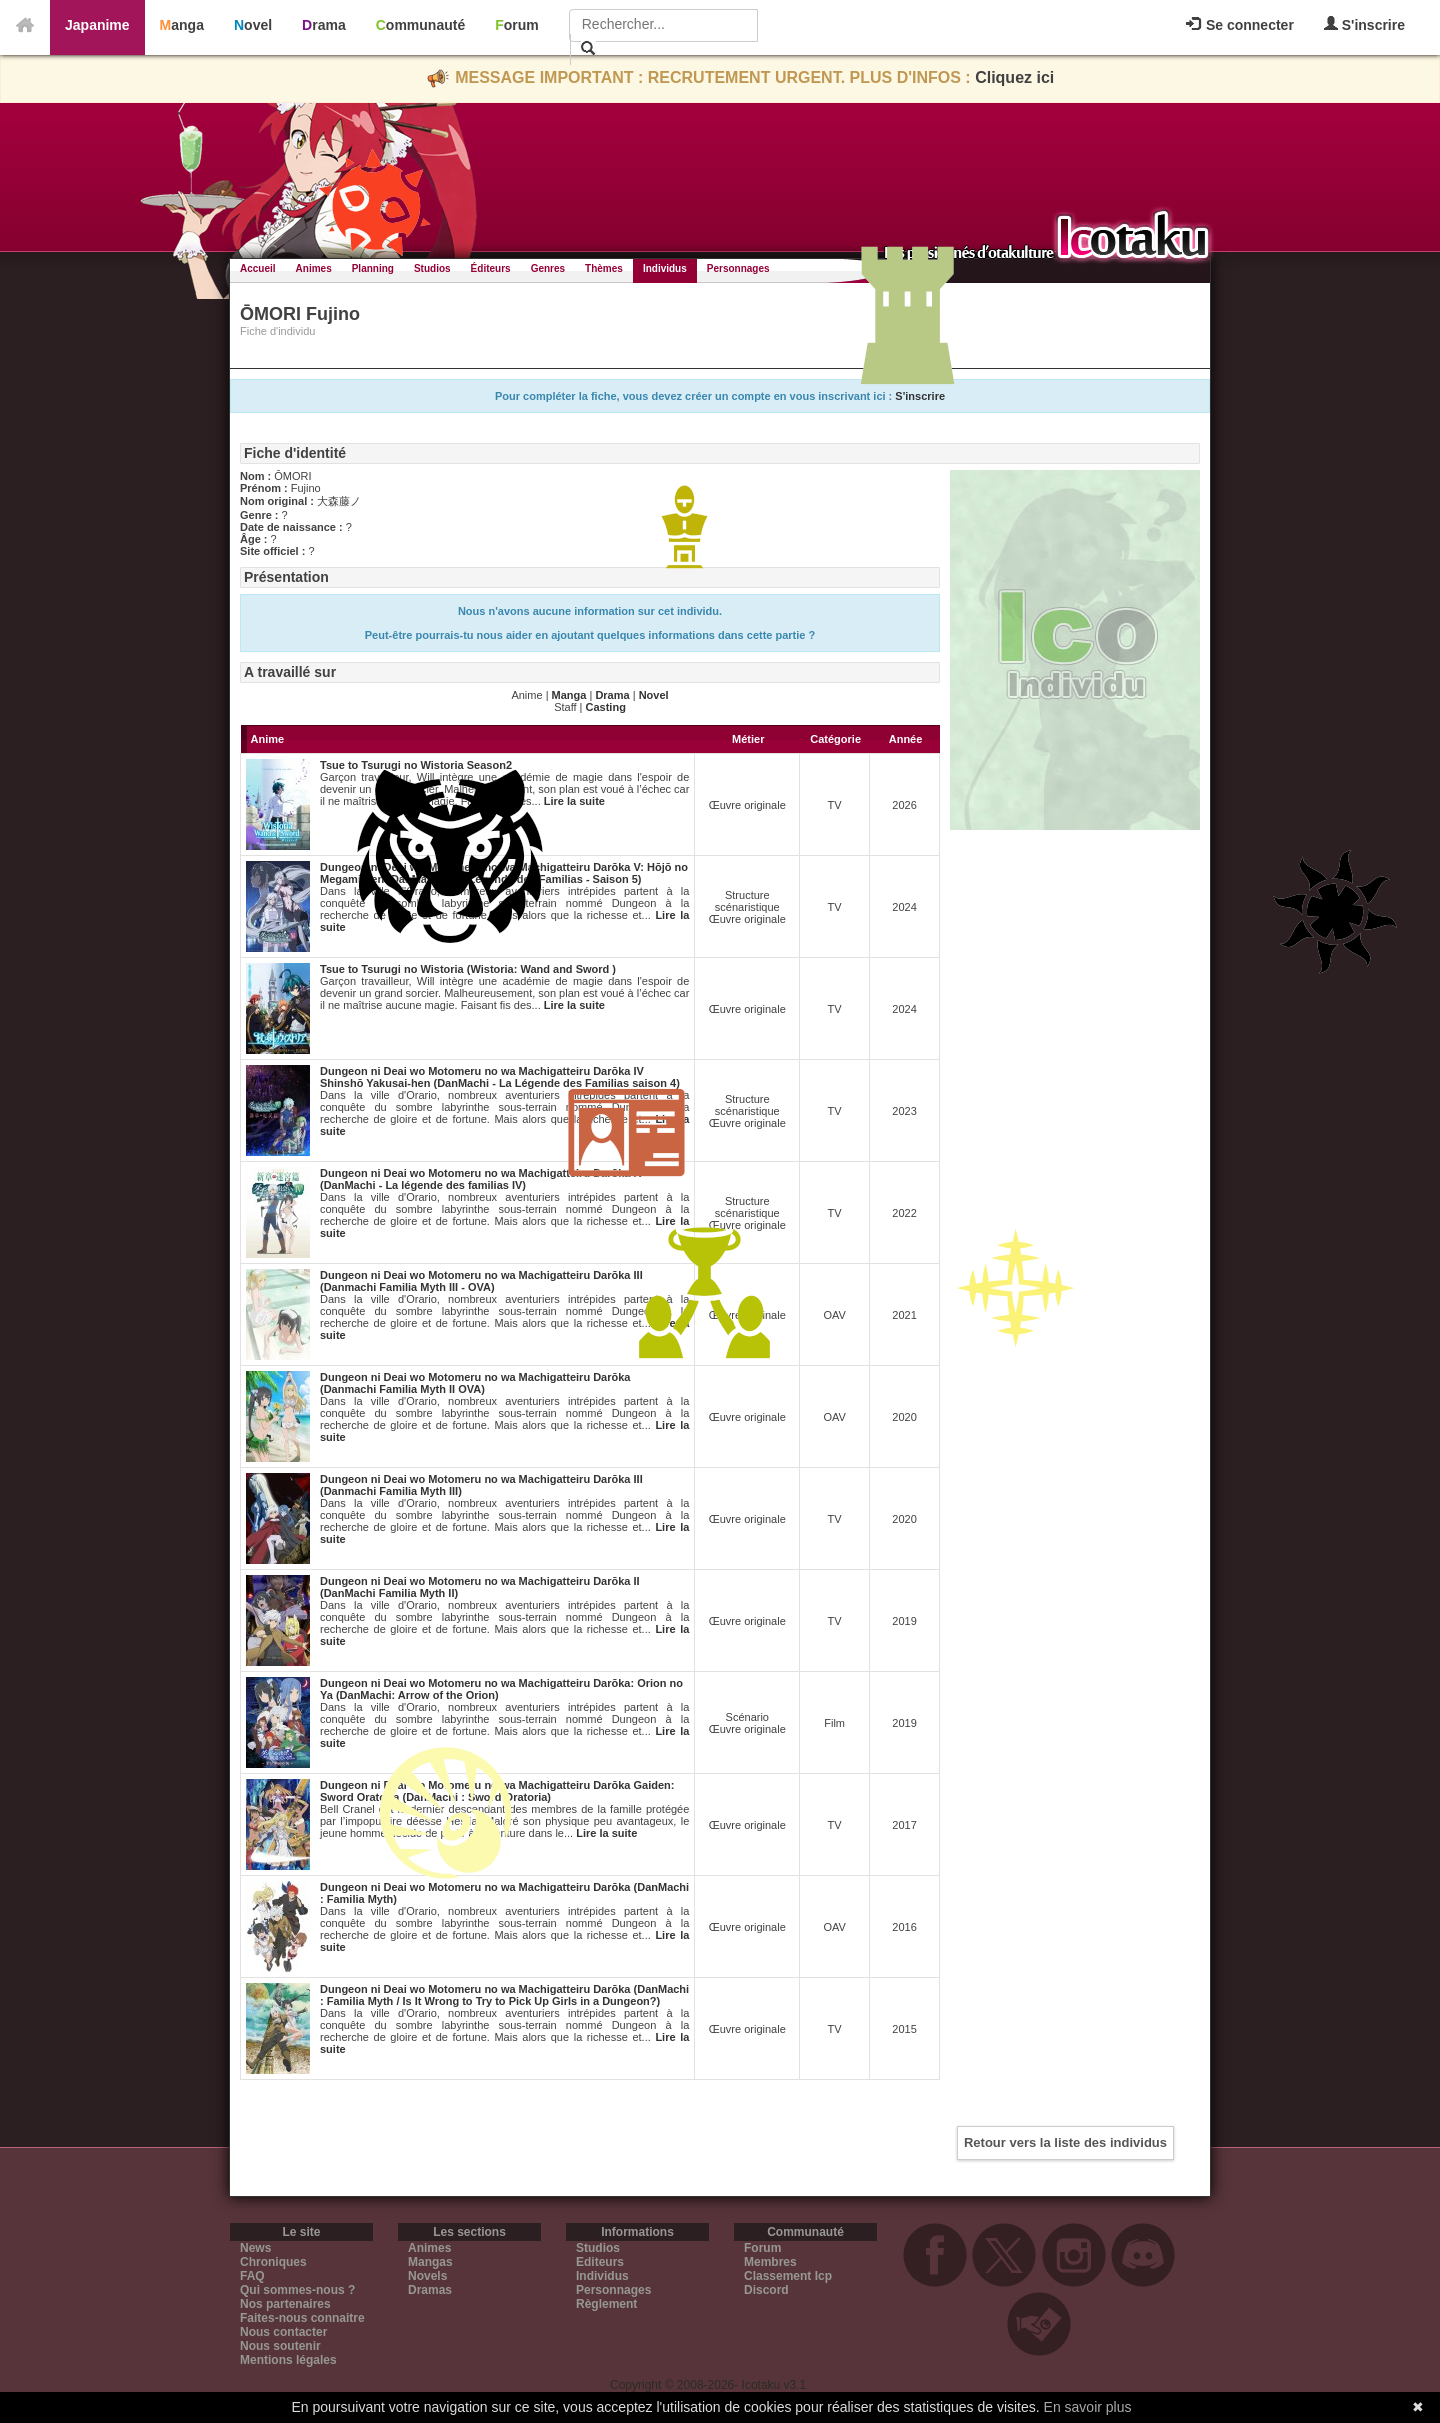 Image resolution: width=1440 pixels, height=2423 pixels. I want to click on view champions or tournament winners, so click(704, 1290).